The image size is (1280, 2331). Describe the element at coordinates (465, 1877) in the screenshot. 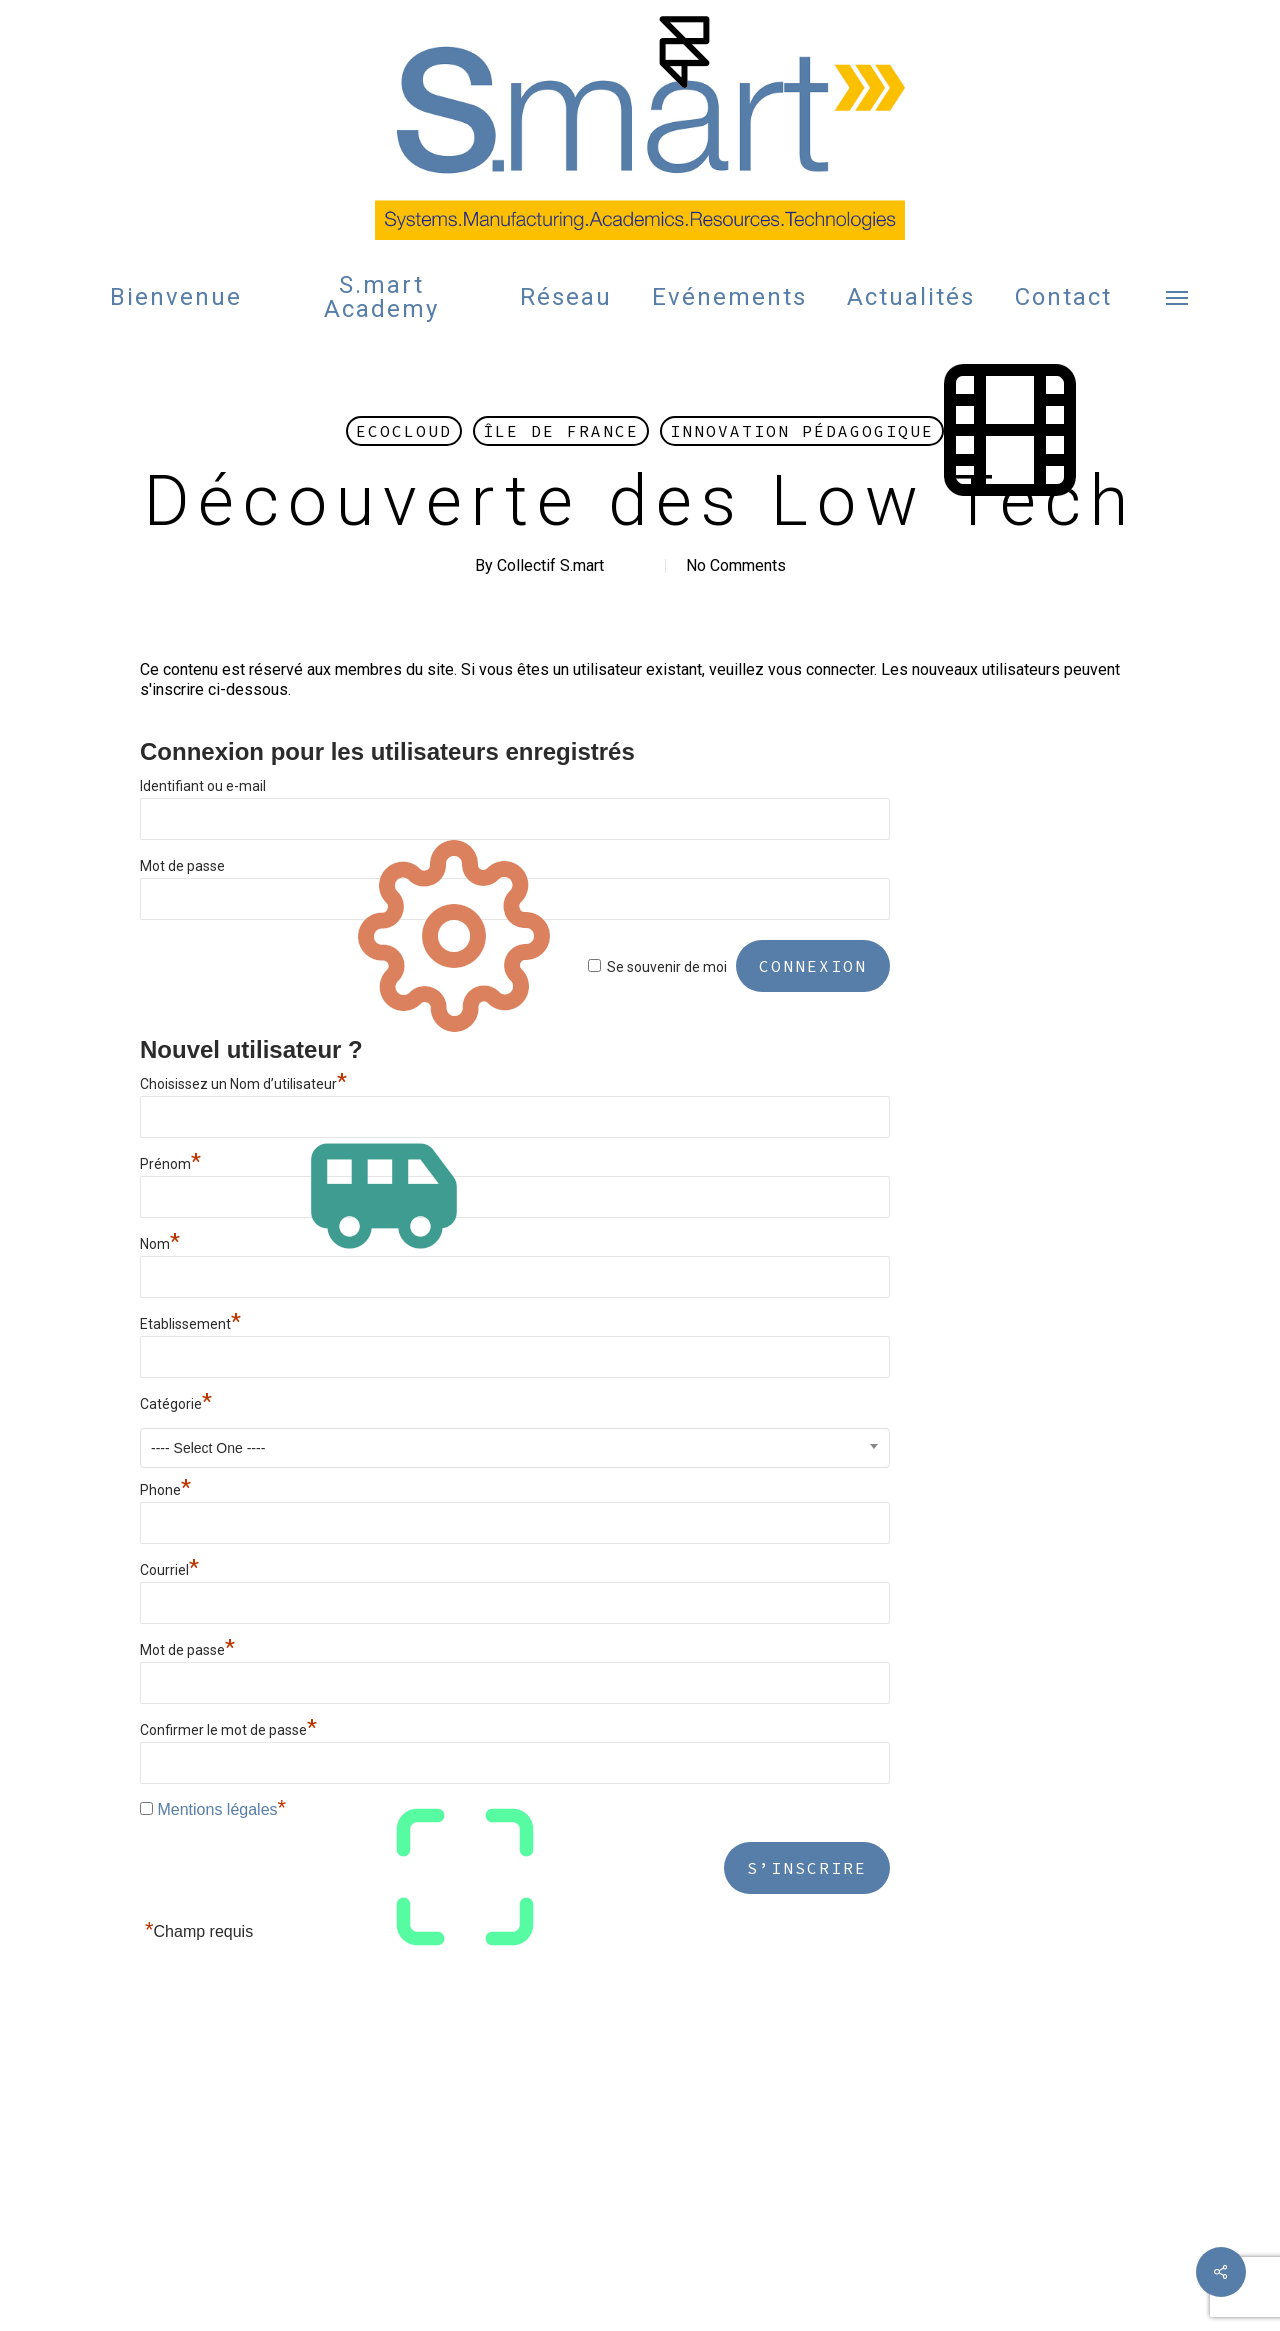

I see `maximize window to full screen` at that location.